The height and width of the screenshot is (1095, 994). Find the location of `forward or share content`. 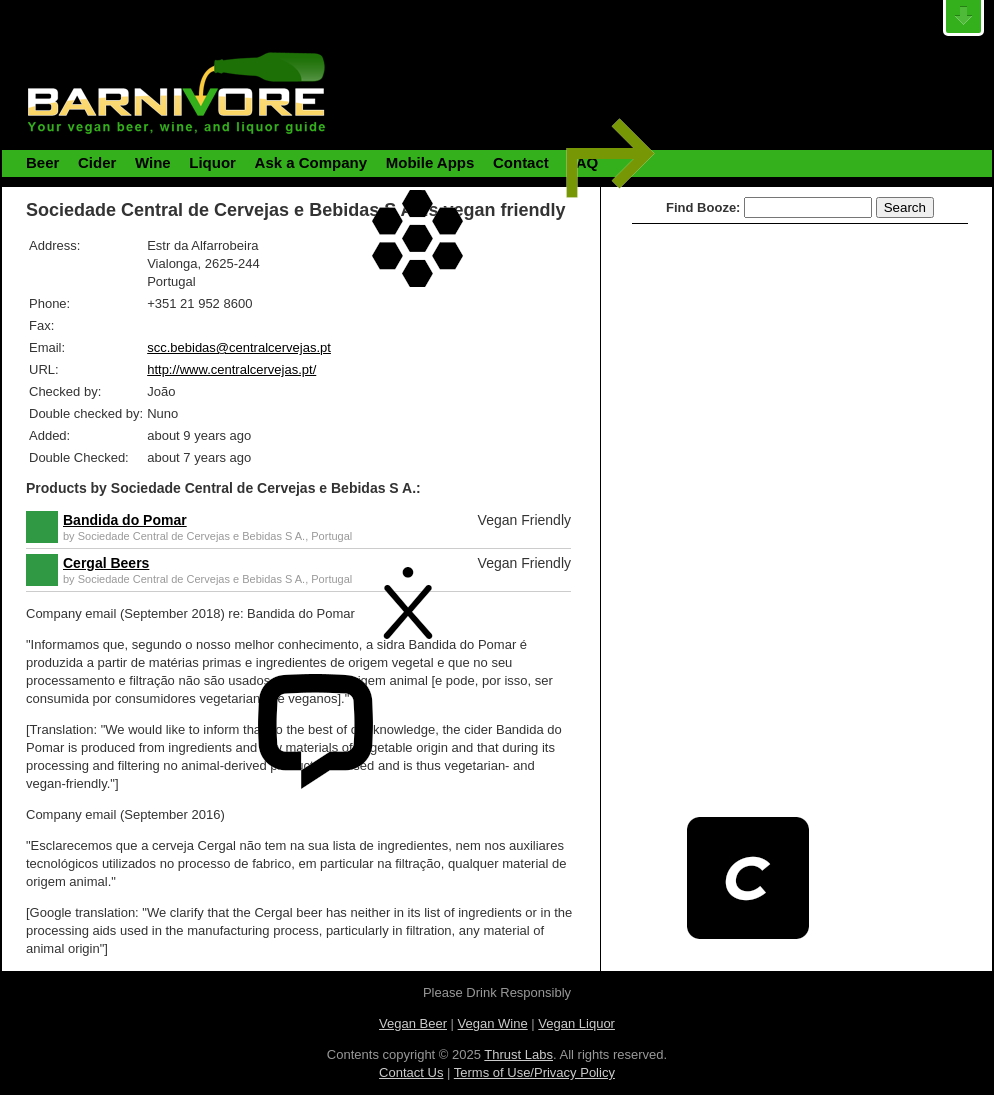

forward or share content is located at coordinates (605, 159).